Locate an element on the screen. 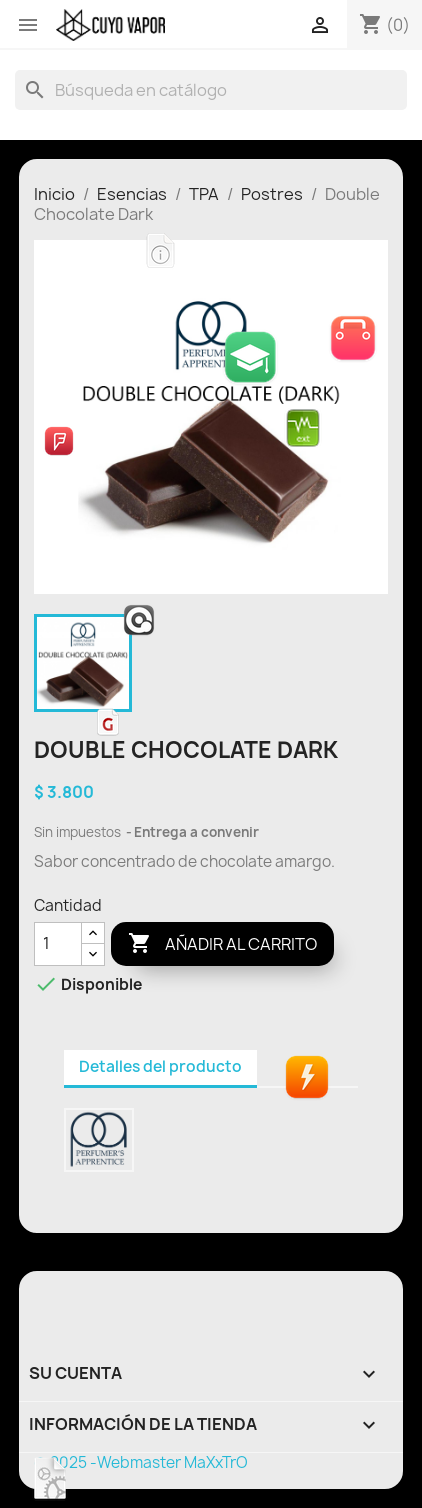  a readme or documentation file is located at coordinates (160, 250).